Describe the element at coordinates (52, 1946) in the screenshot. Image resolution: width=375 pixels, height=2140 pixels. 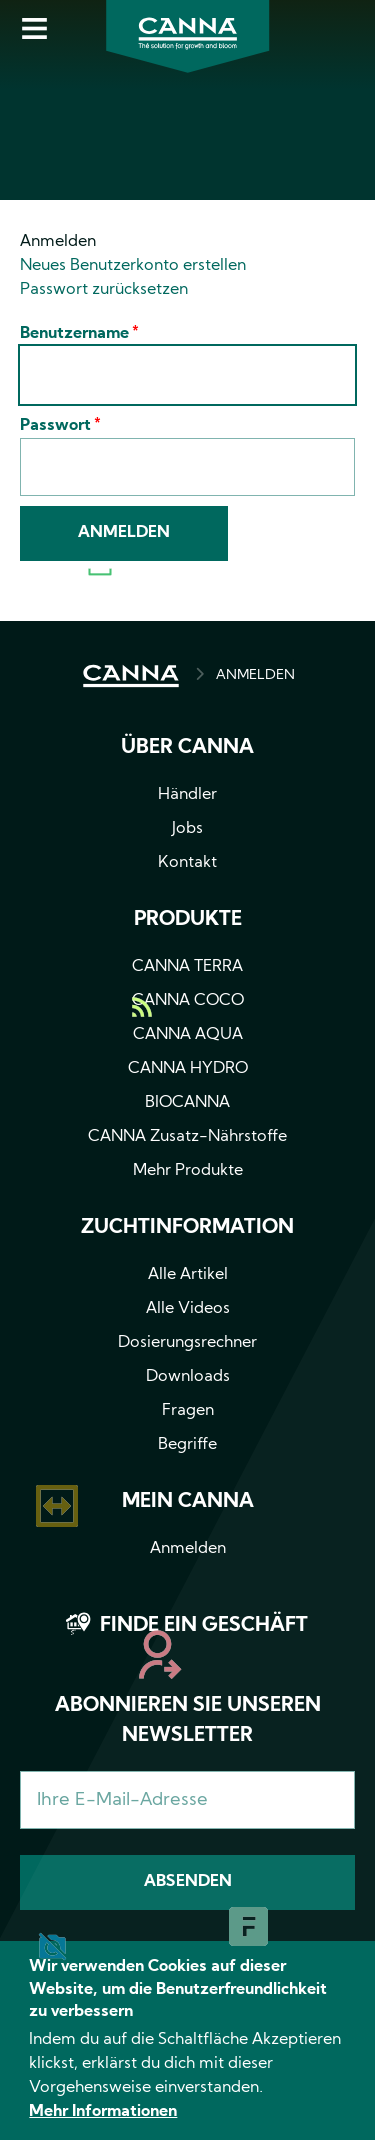
I see `camera is disabled or turned off` at that location.